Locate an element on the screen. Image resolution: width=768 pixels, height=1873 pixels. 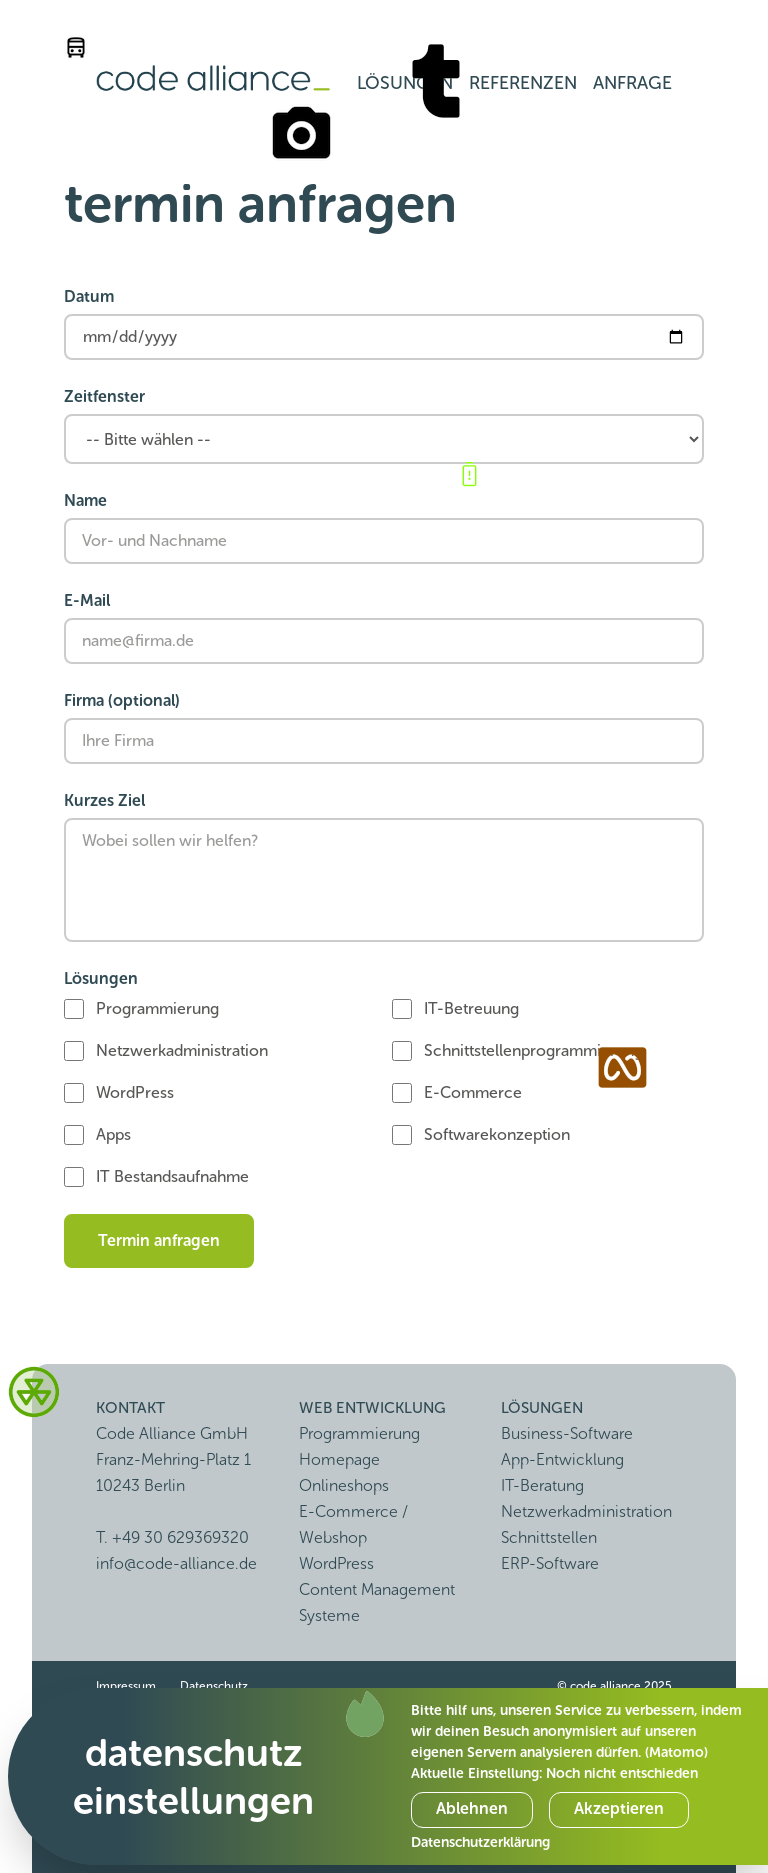
meta company logo is located at coordinates (622, 1067).